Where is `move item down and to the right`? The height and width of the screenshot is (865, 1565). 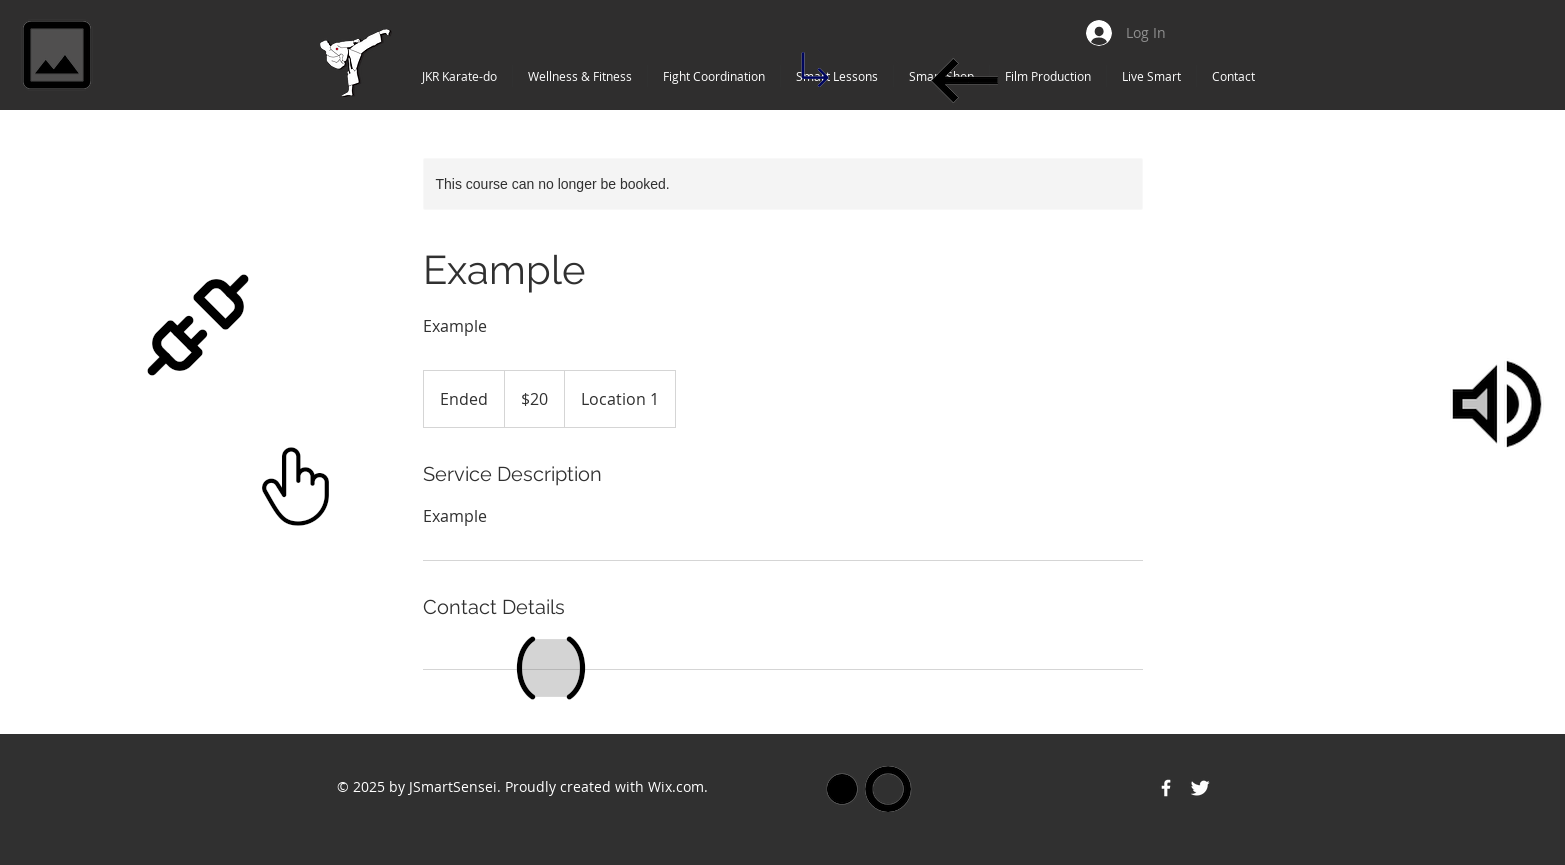
move item down and to the right is located at coordinates (812, 69).